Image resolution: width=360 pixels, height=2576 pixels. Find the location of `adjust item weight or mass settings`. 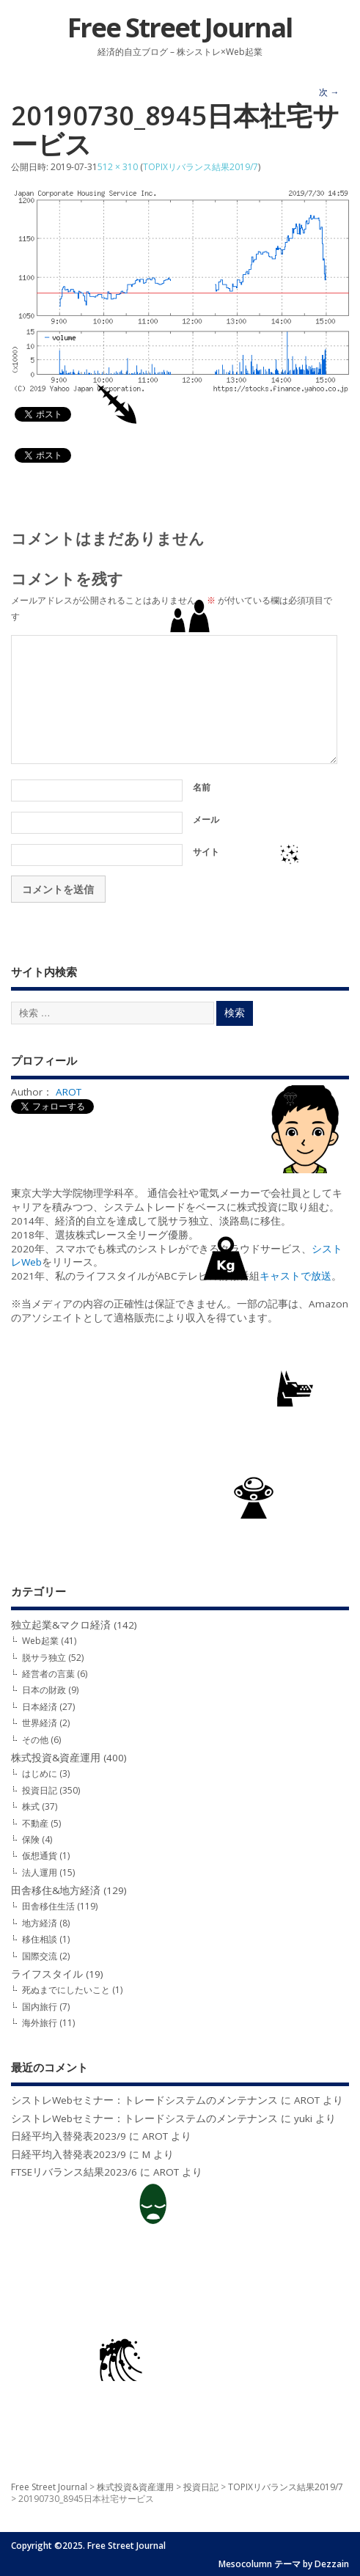

adjust item weight or mass settings is located at coordinates (226, 1258).